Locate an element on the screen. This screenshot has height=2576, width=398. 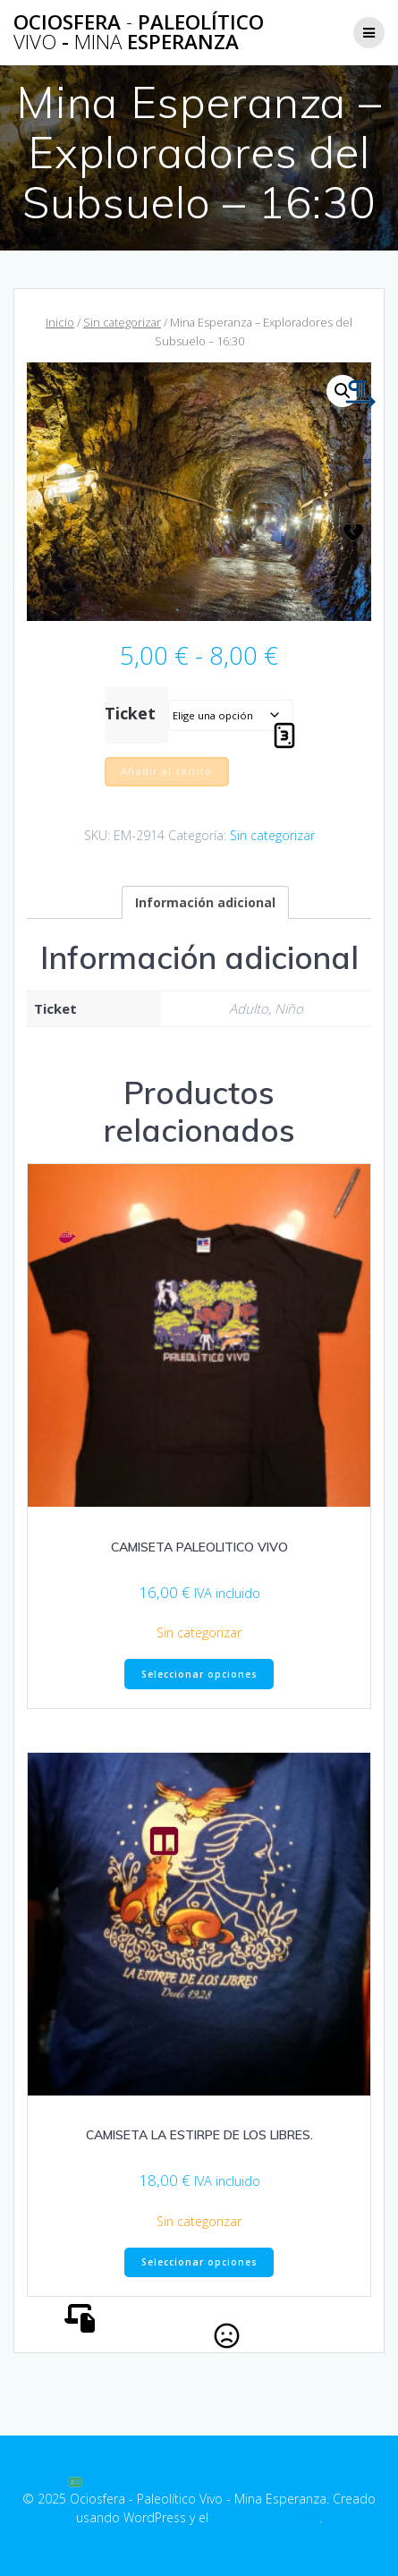
access files on your computer is located at coordinates (80, 2318).